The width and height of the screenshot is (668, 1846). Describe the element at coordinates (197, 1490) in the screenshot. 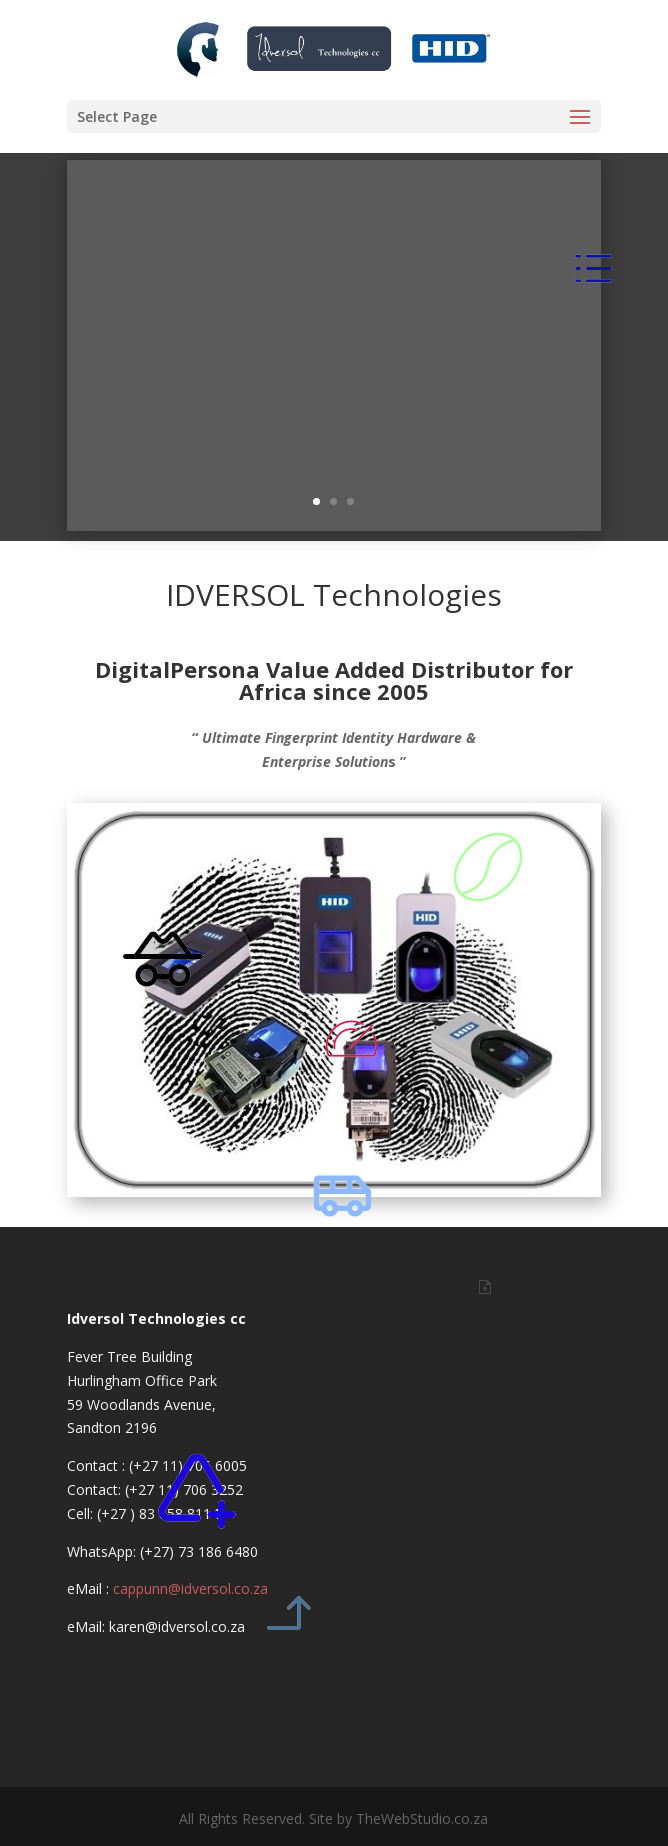

I see `add a new warning or alert` at that location.